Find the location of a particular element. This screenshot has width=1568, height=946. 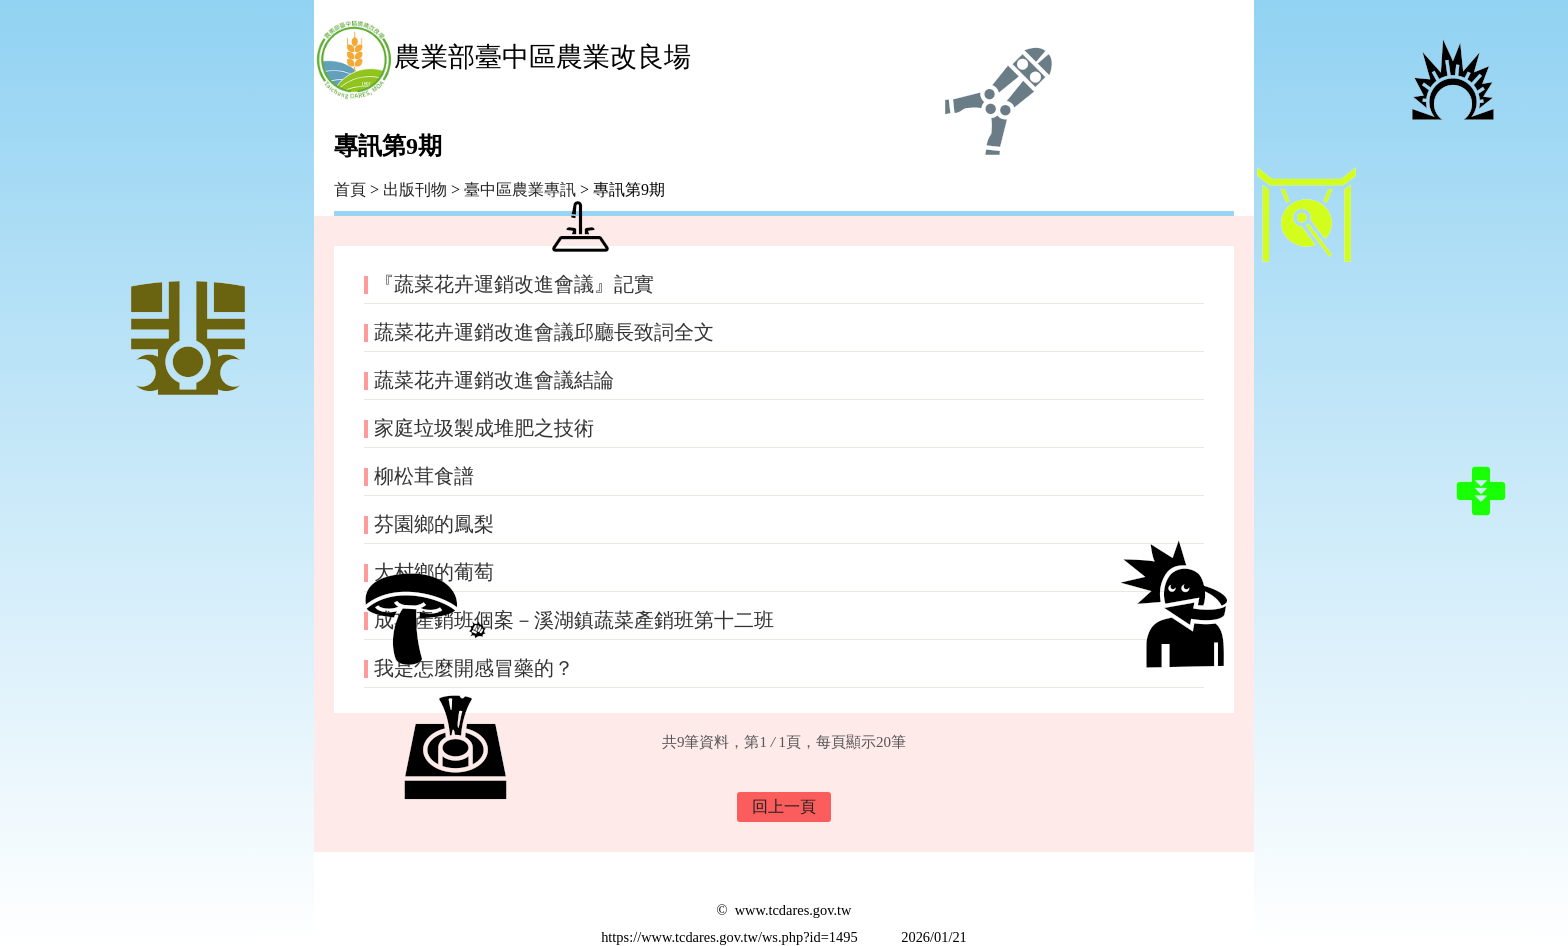

trigger a sound or audio alert is located at coordinates (1306, 214).